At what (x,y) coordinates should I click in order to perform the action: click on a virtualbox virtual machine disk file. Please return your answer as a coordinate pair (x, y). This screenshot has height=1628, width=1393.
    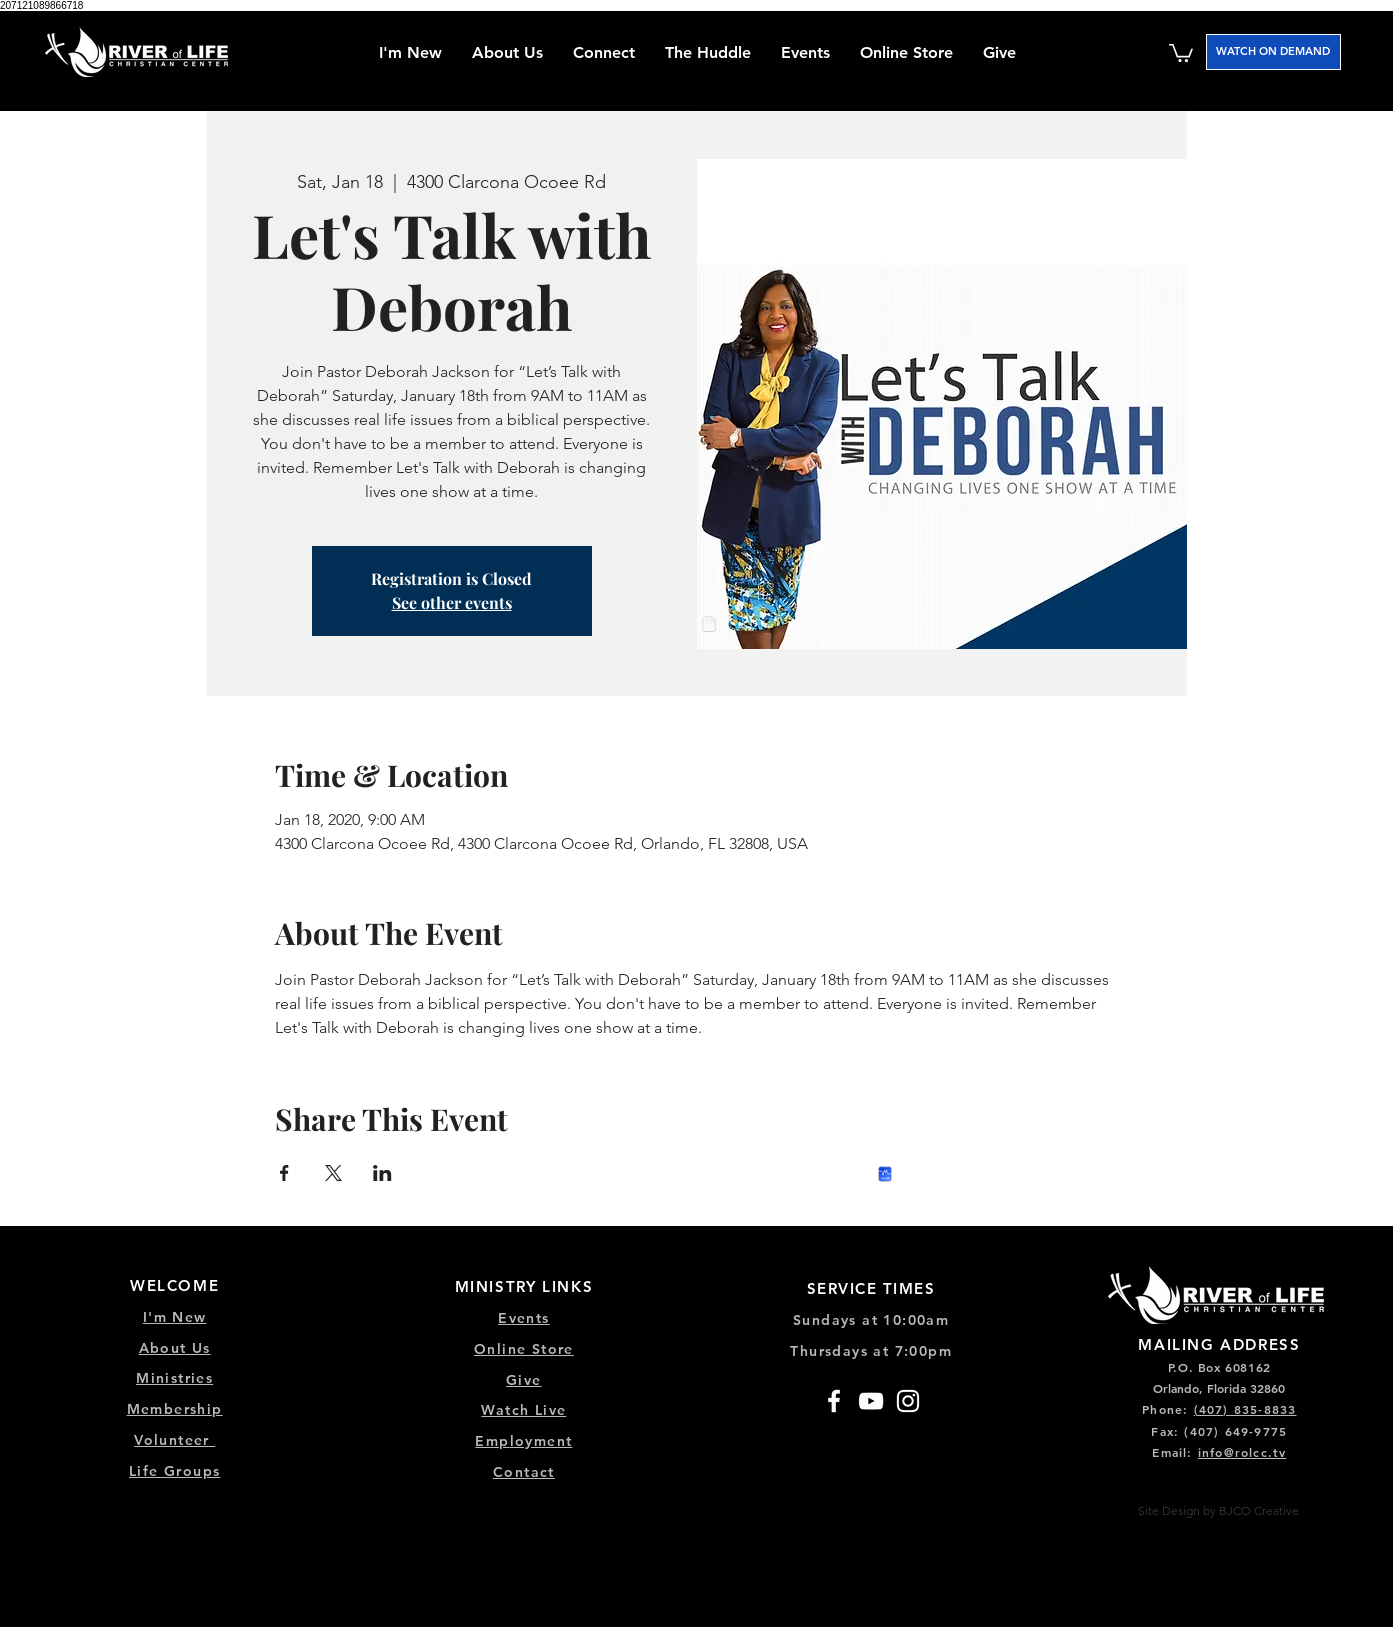
    Looking at the image, I should click on (885, 1174).